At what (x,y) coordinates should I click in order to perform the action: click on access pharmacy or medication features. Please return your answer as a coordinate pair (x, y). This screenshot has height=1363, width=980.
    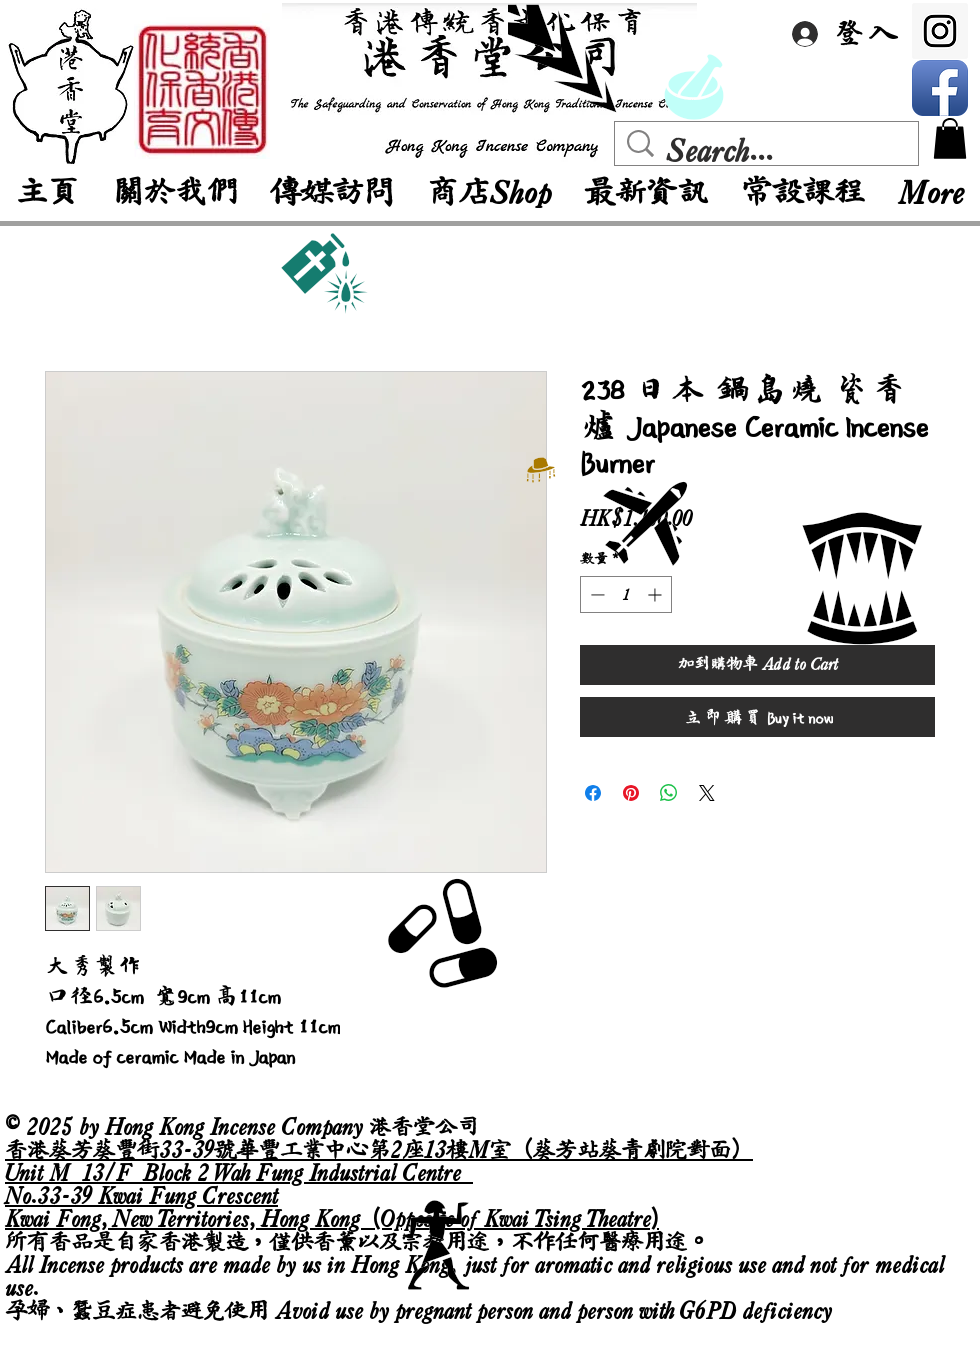
    Looking at the image, I should click on (694, 87).